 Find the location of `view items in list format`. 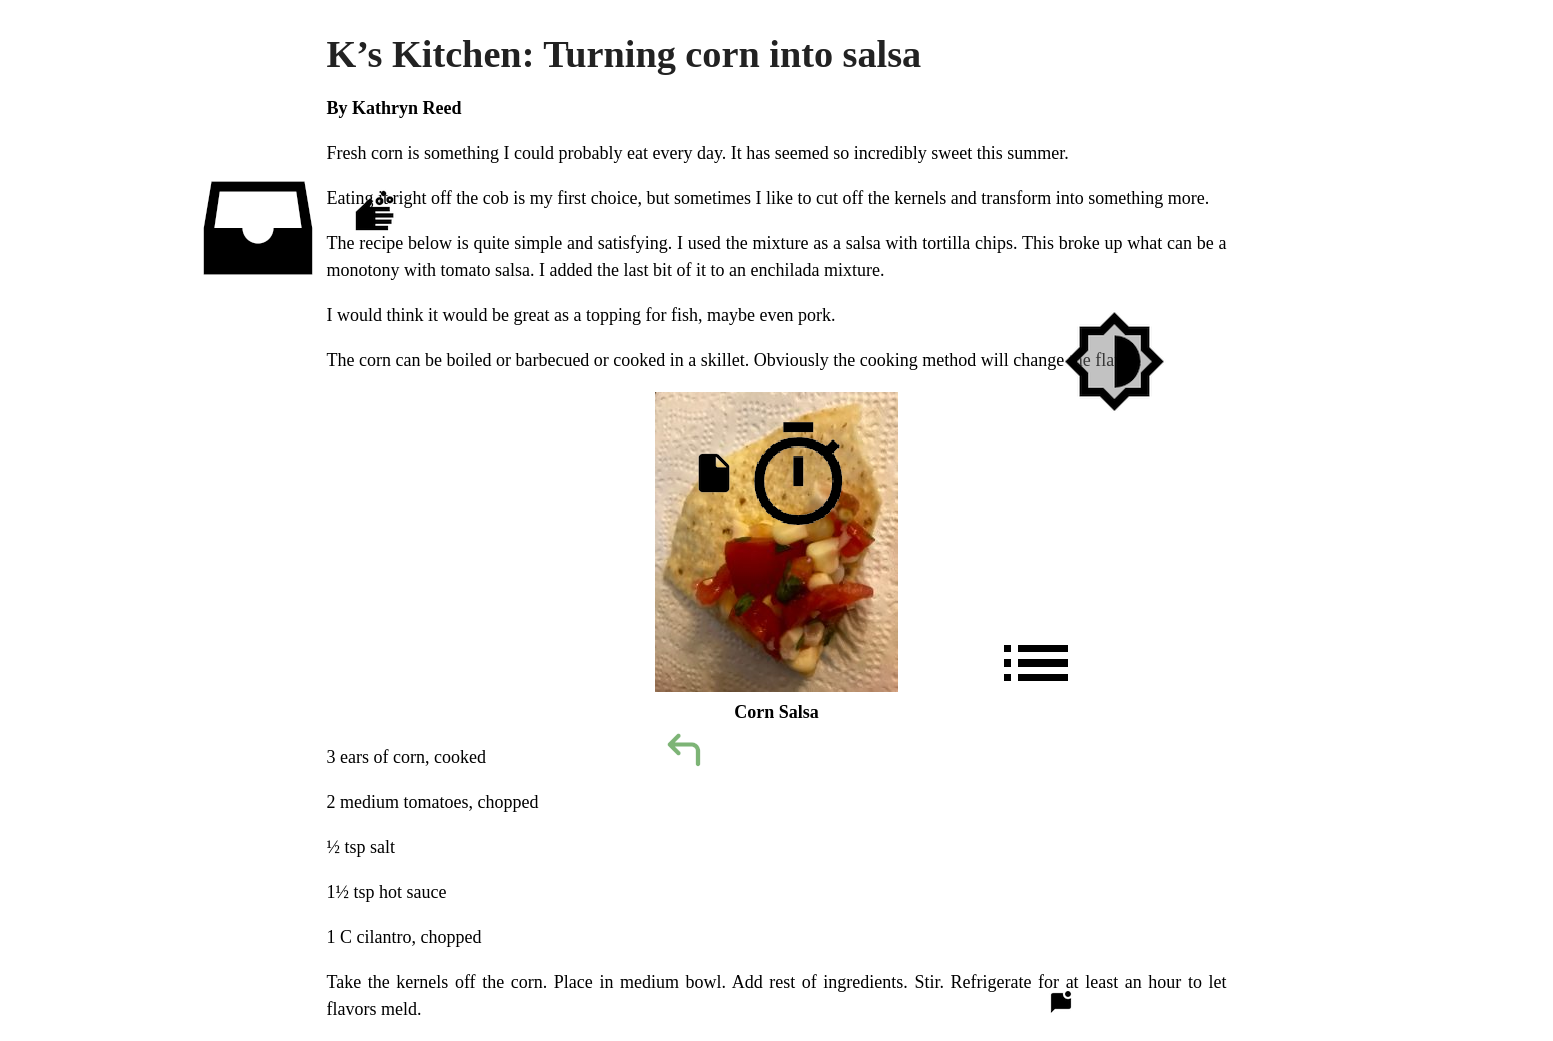

view items in list format is located at coordinates (1036, 663).